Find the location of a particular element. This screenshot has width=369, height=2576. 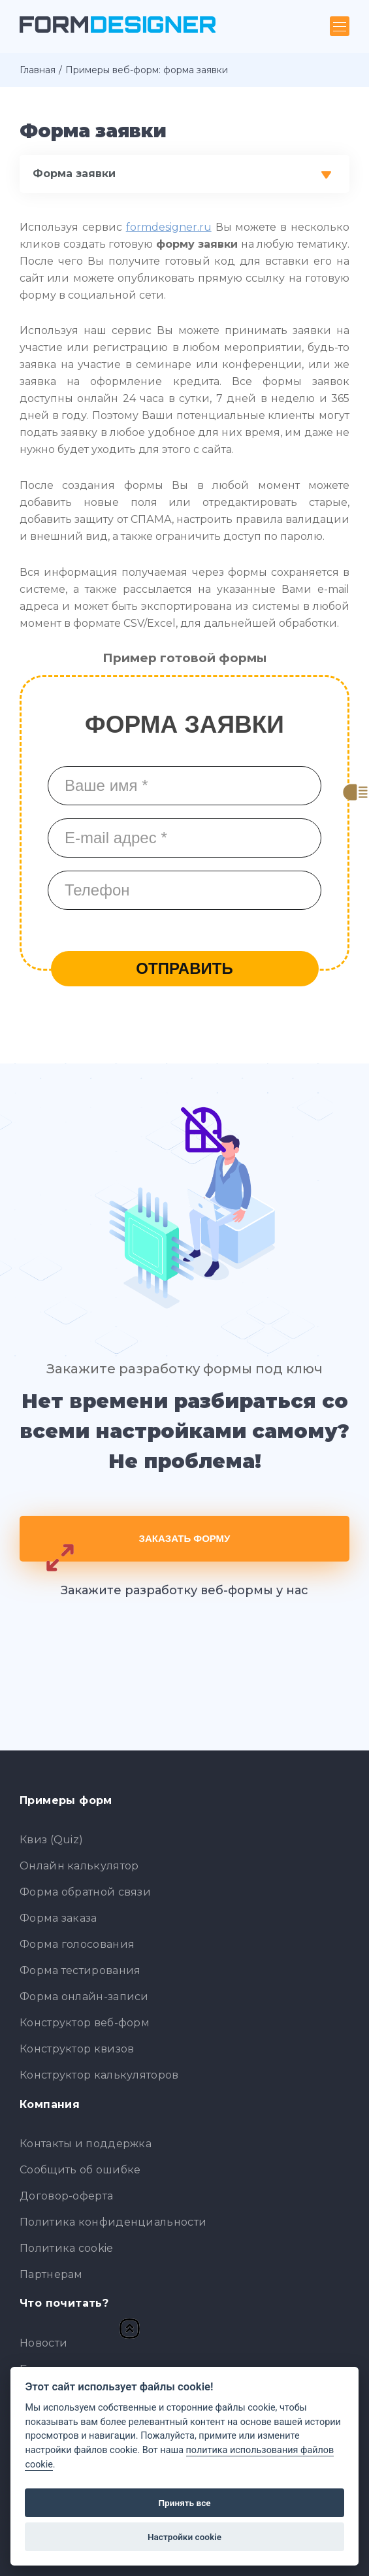

toggle vehicle headlights on/off is located at coordinates (355, 792).